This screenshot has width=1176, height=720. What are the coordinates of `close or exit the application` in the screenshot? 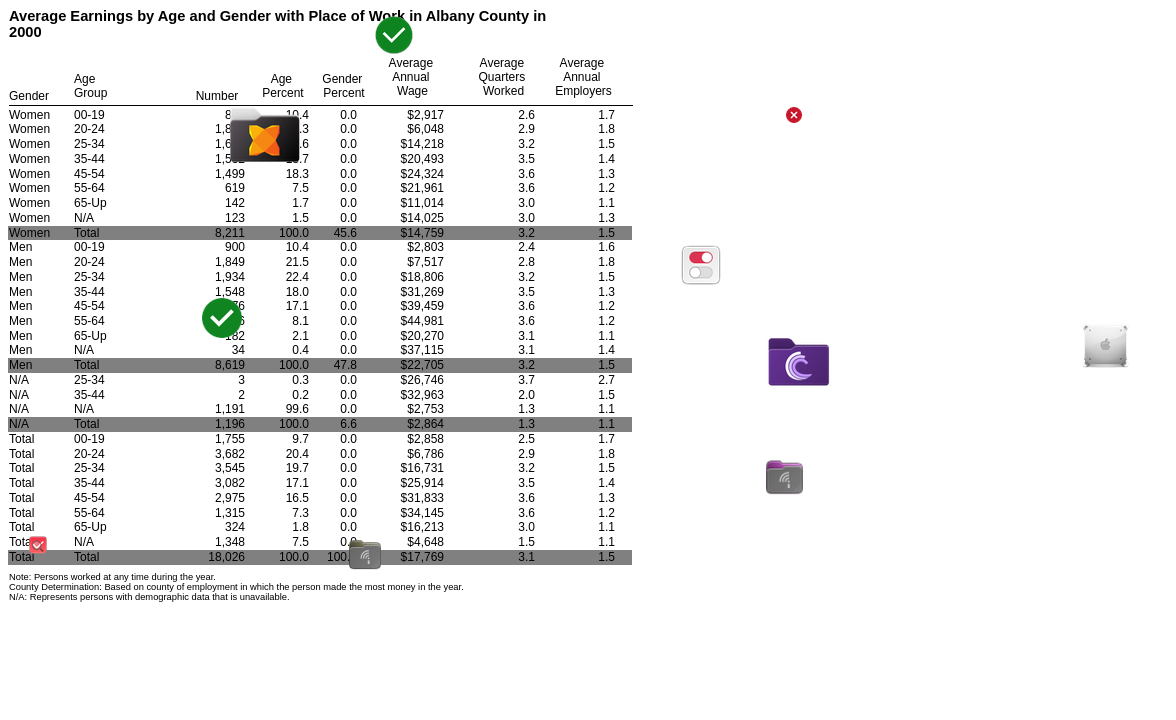 It's located at (794, 115).